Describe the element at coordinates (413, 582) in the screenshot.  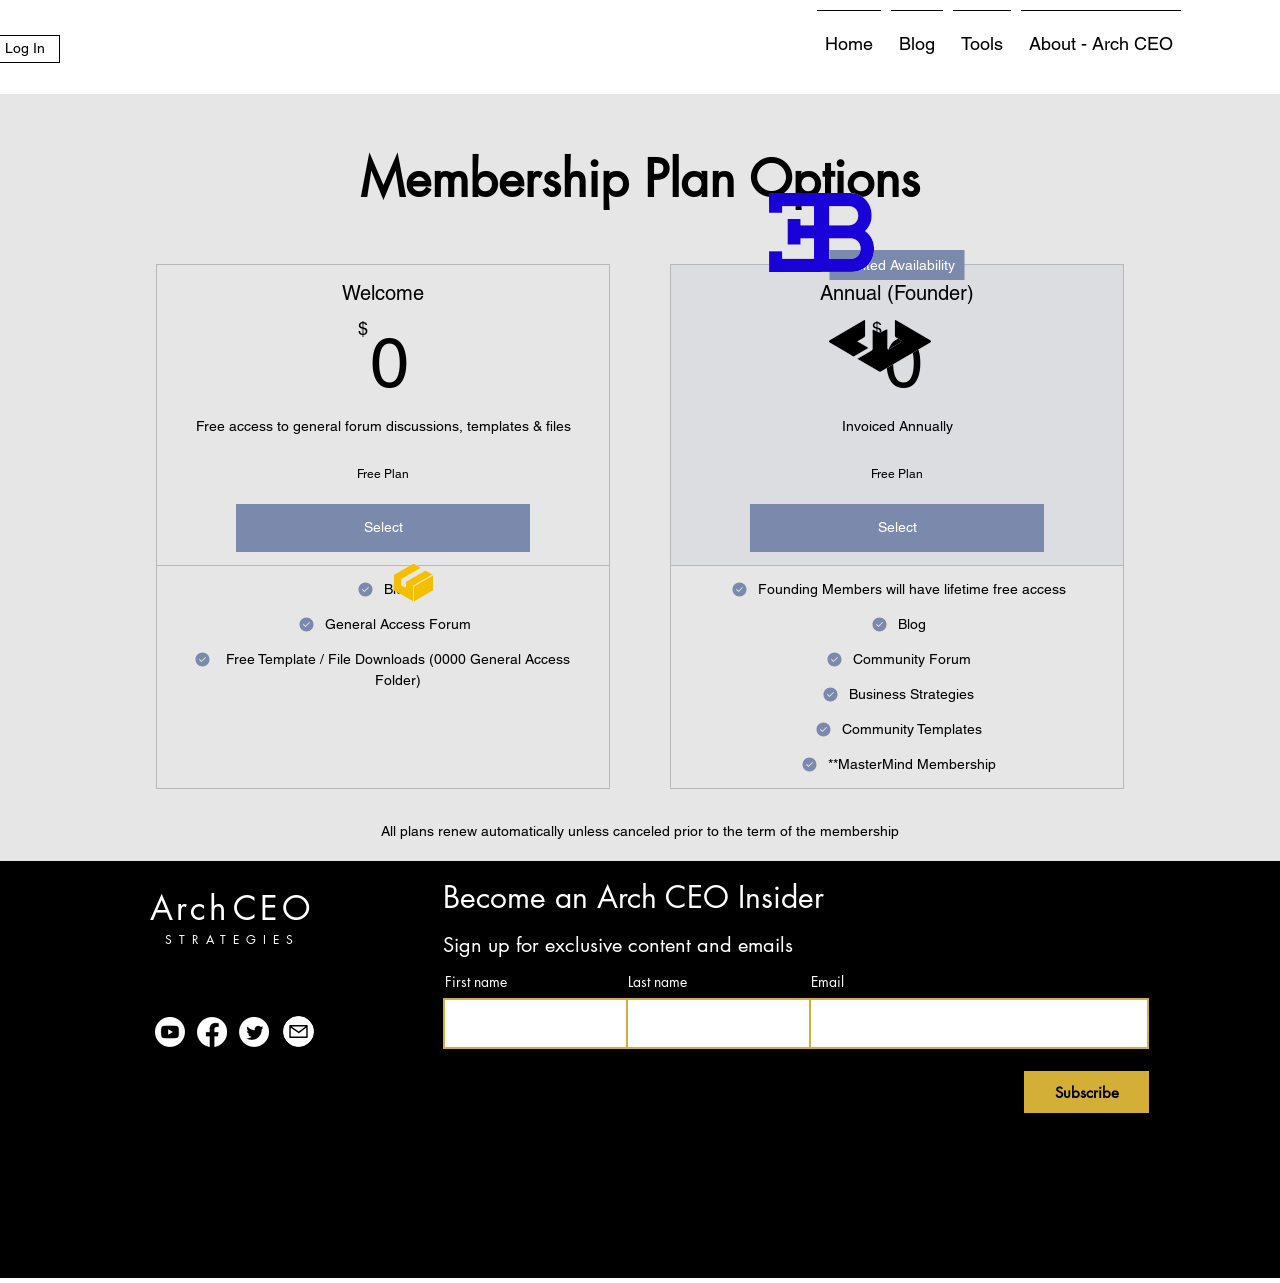
I see `git large file storage logo` at that location.